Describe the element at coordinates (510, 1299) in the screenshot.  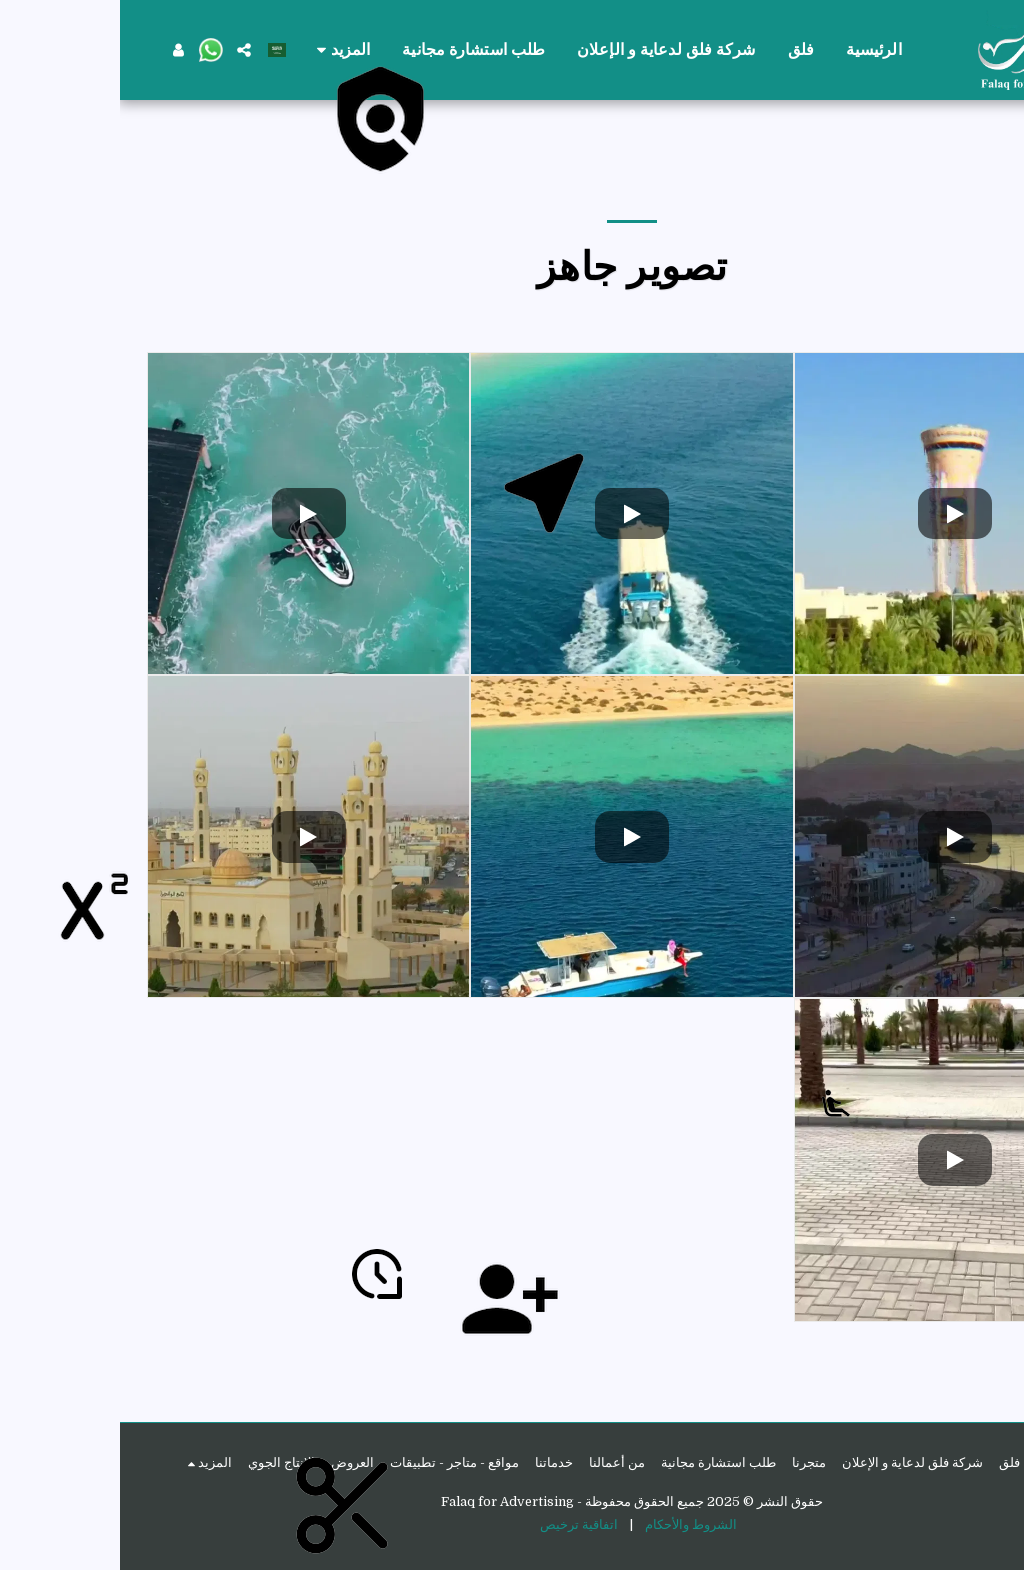
I see `add a new contact or friend` at that location.